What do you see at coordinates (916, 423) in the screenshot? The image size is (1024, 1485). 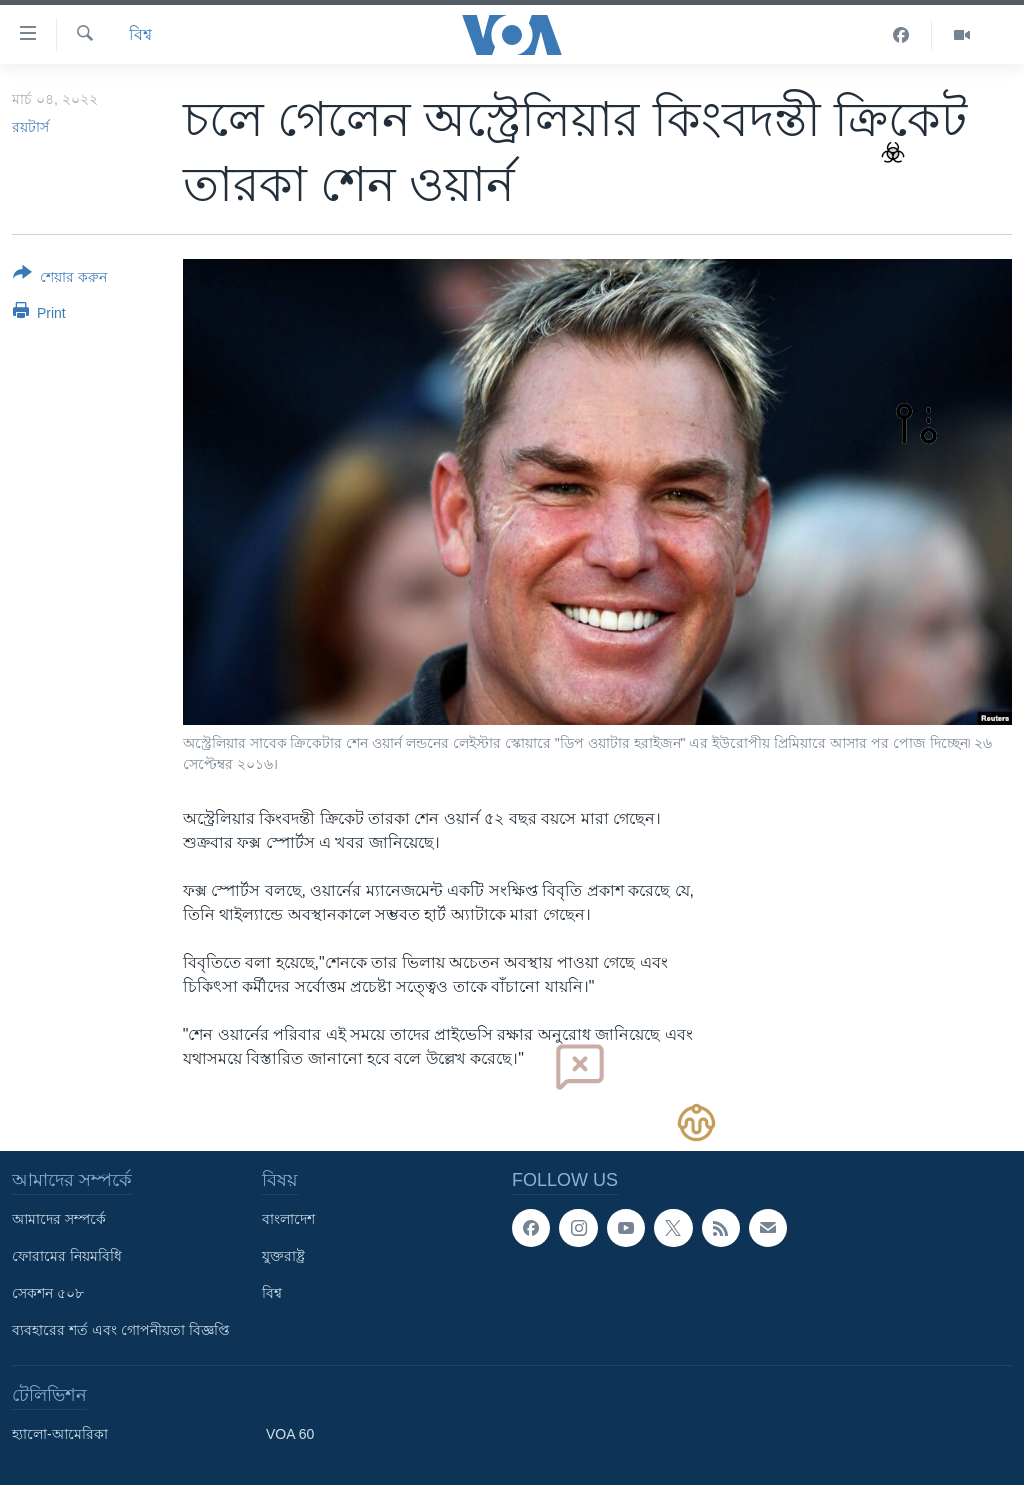 I see `indicates a draft pull request awaiting completion` at bounding box center [916, 423].